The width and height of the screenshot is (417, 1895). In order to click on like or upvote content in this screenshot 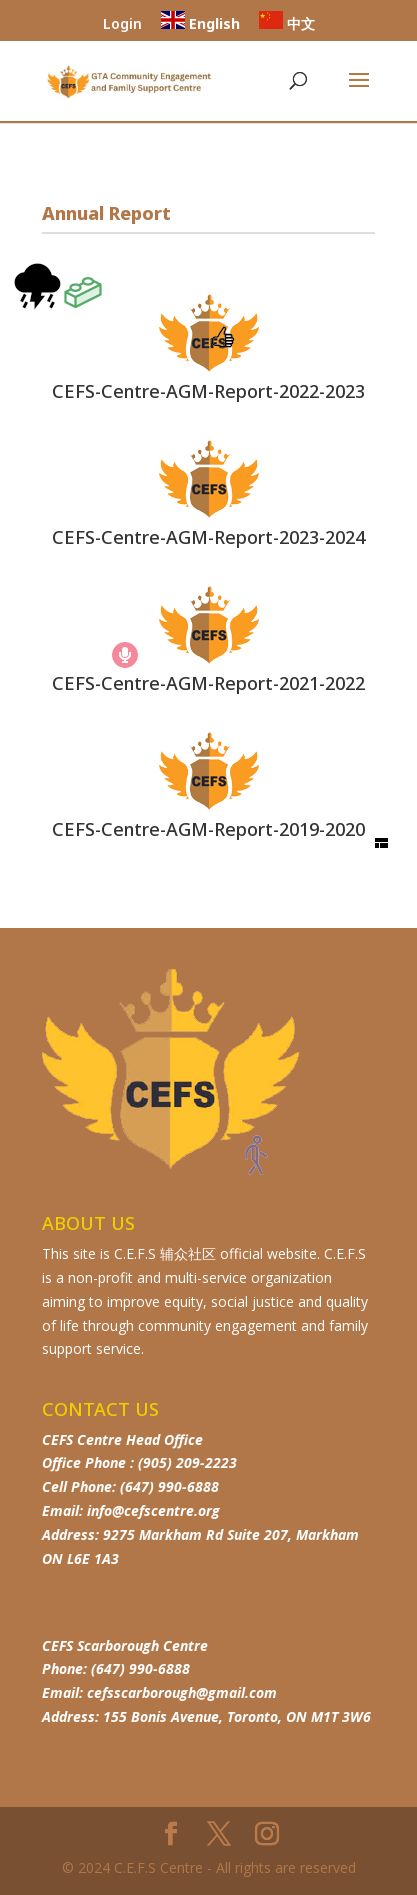, I will do `click(223, 337)`.